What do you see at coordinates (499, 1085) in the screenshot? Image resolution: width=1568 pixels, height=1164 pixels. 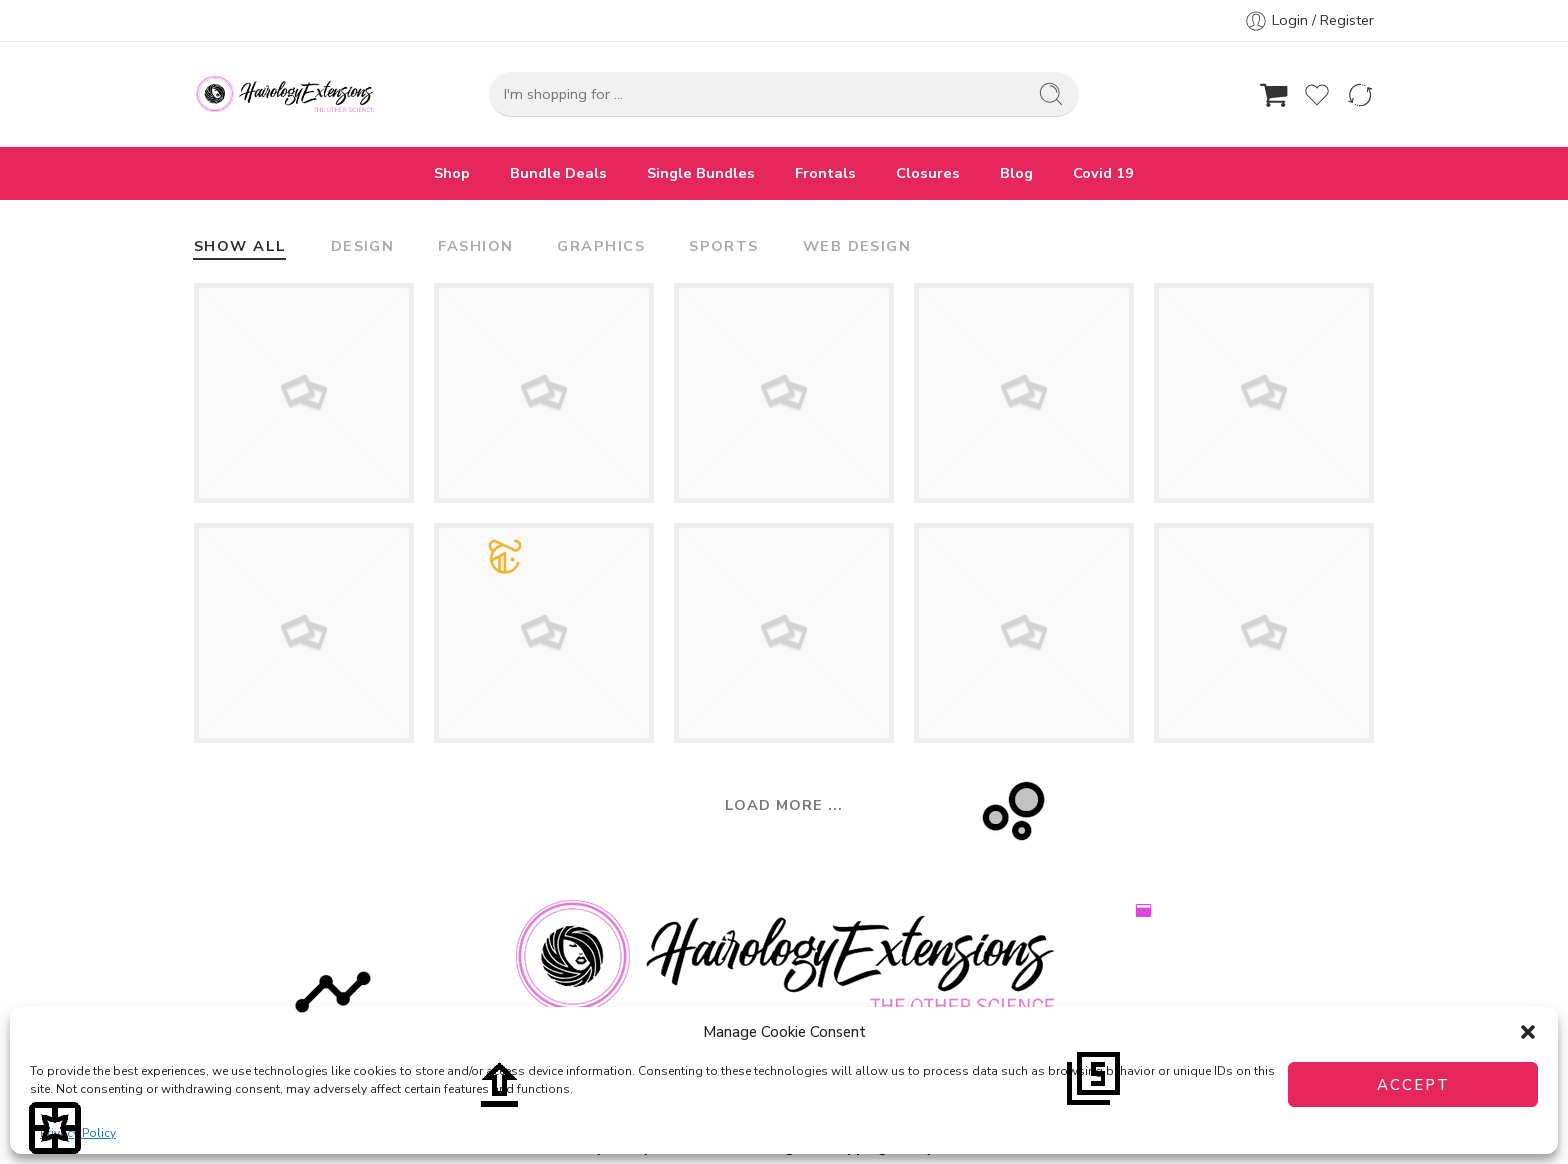 I see `upload a file from your device` at bounding box center [499, 1085].